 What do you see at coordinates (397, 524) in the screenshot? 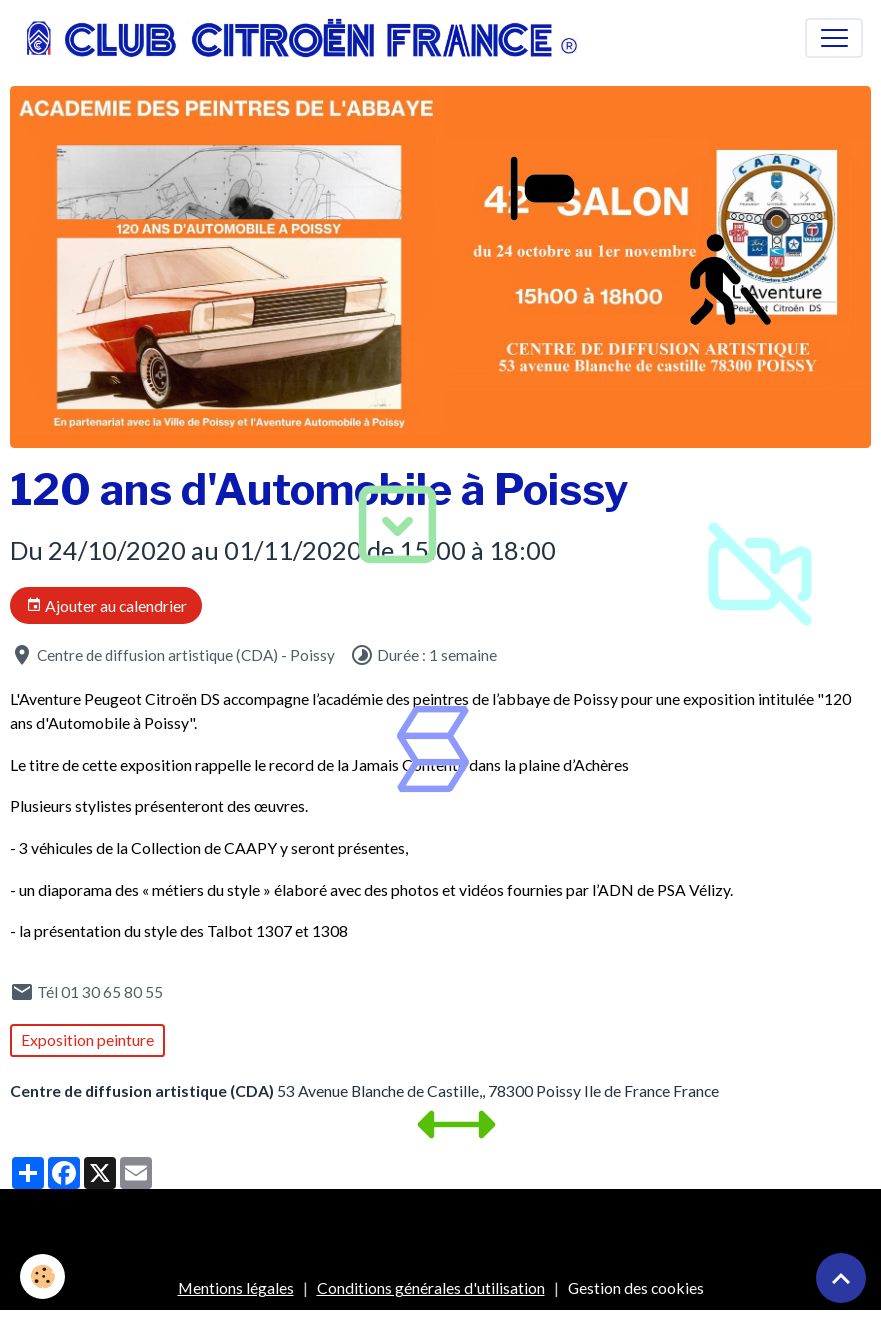
I see `open a dropdown menu` at bounding box center [397, 524].